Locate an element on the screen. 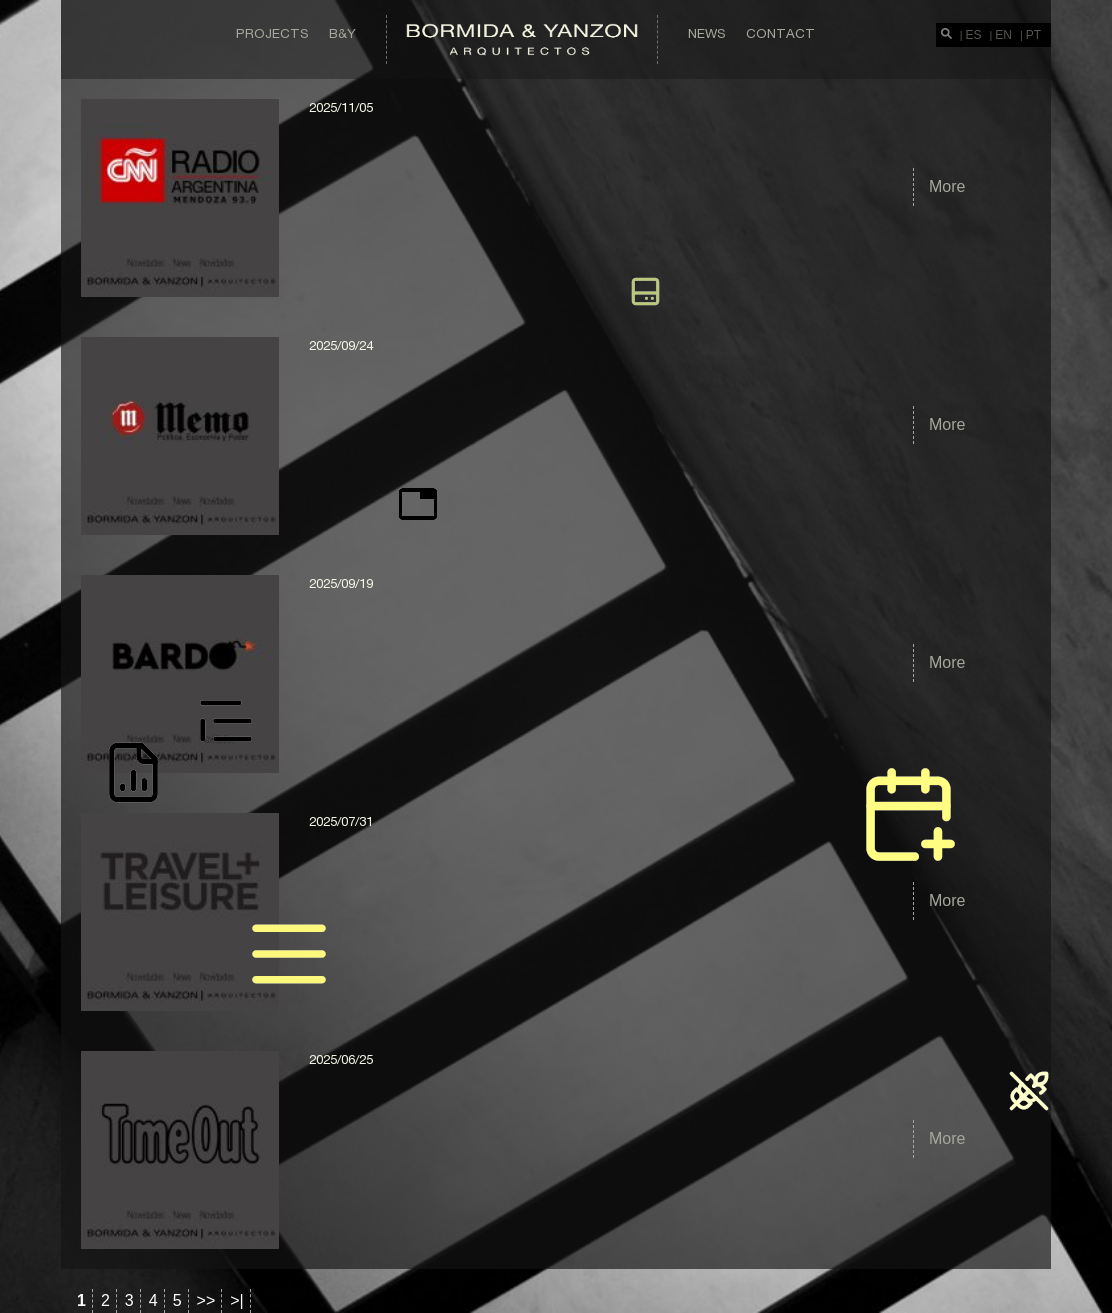 This screenshot has width=1112, height=1313. open a new browser tab is located at coordinates (418, 504).